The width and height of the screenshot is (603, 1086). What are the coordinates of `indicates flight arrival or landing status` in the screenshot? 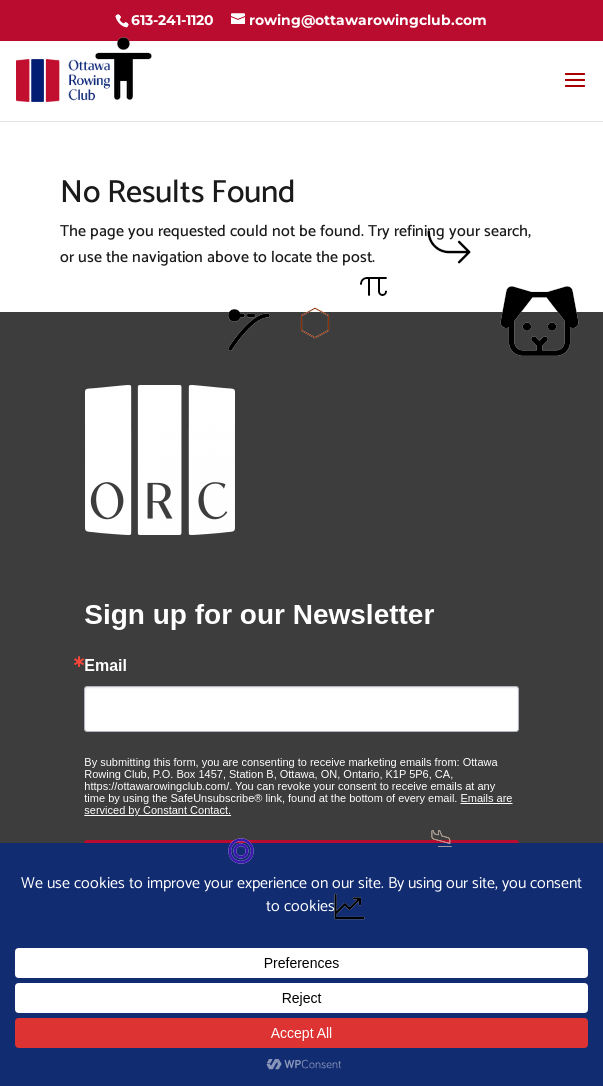 It's located at (440, 838).